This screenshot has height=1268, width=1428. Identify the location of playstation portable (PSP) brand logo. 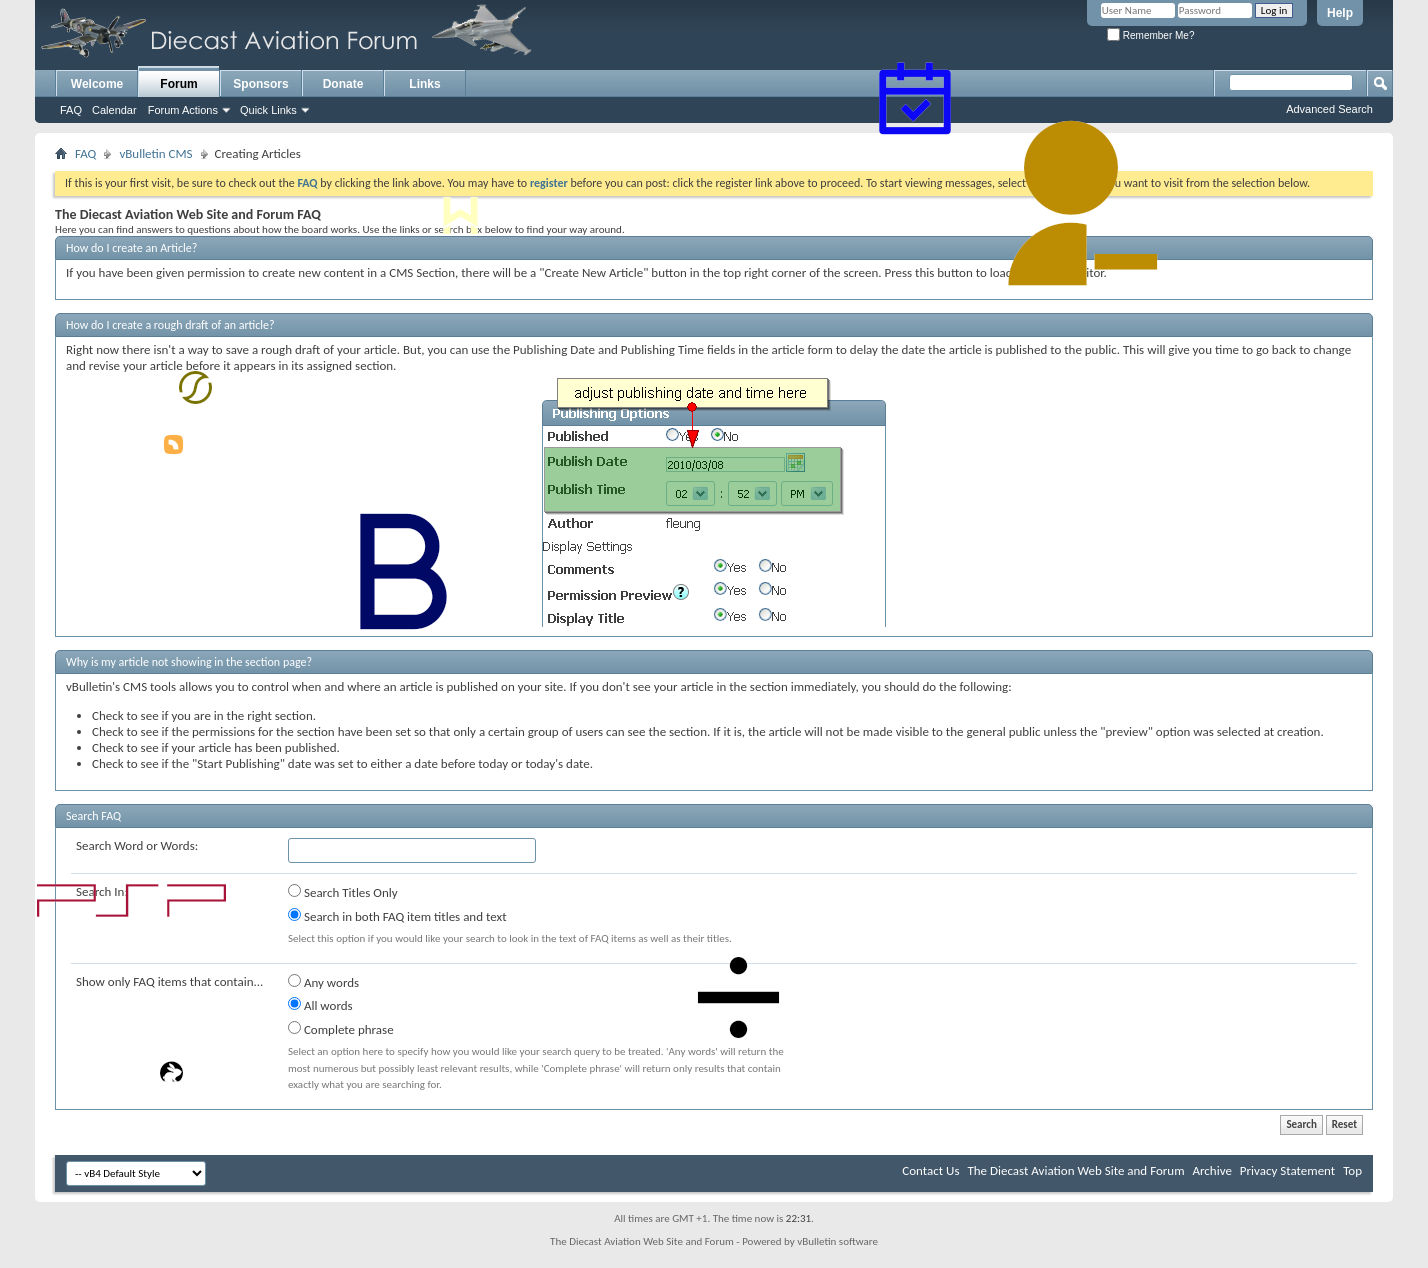
(131, 900).